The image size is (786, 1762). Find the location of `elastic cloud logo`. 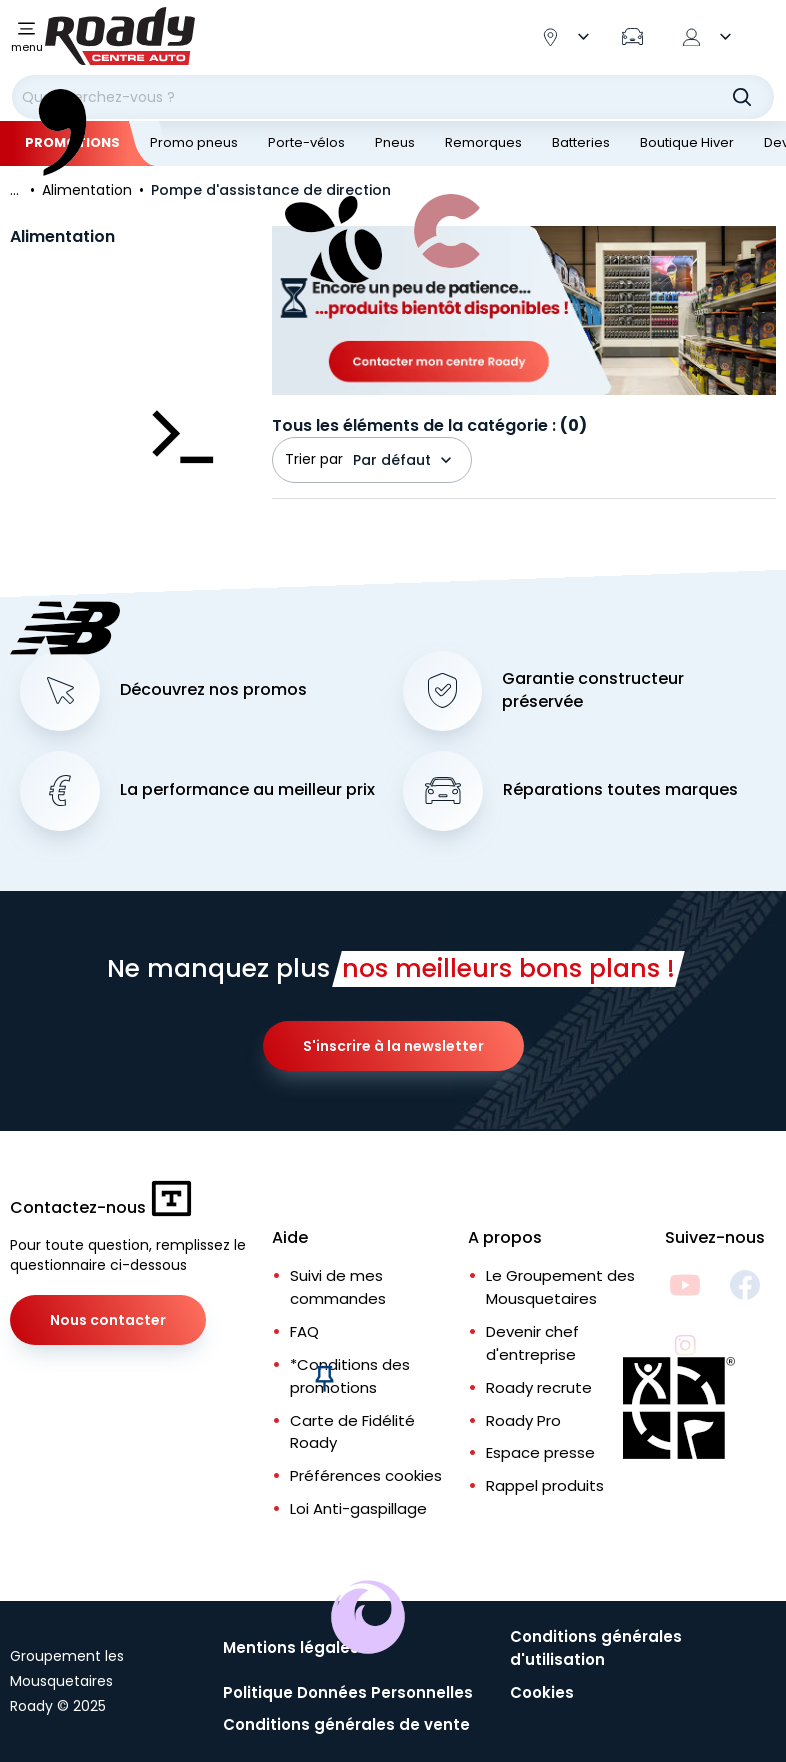

elastic cloud logo is located at coordinates (447, 231).